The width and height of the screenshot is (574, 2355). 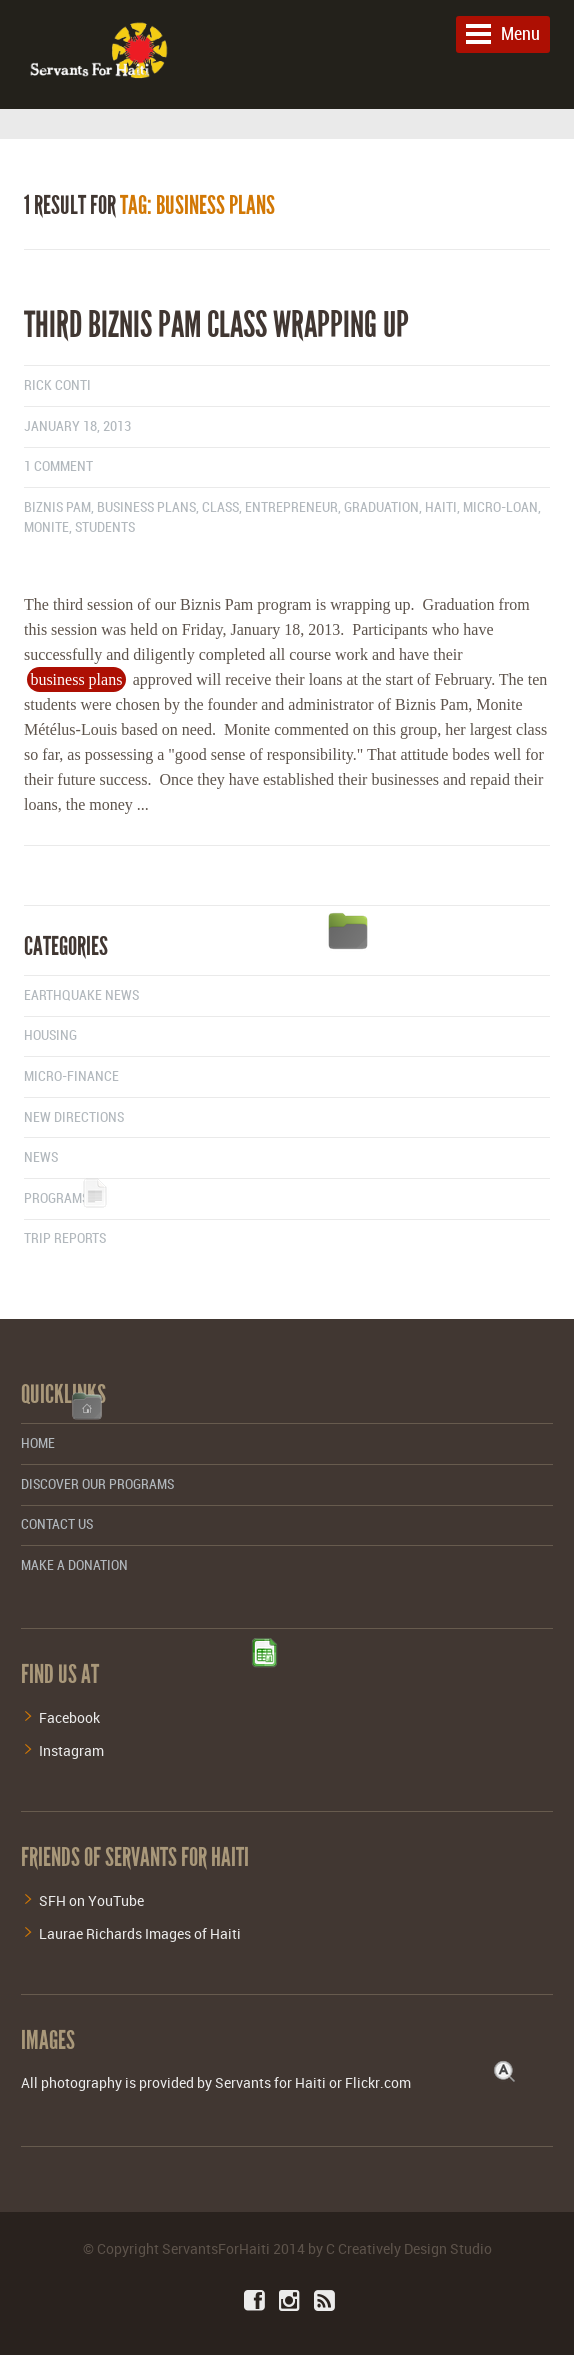 I want to click on search for text or content, so click(x=504, y=2071).